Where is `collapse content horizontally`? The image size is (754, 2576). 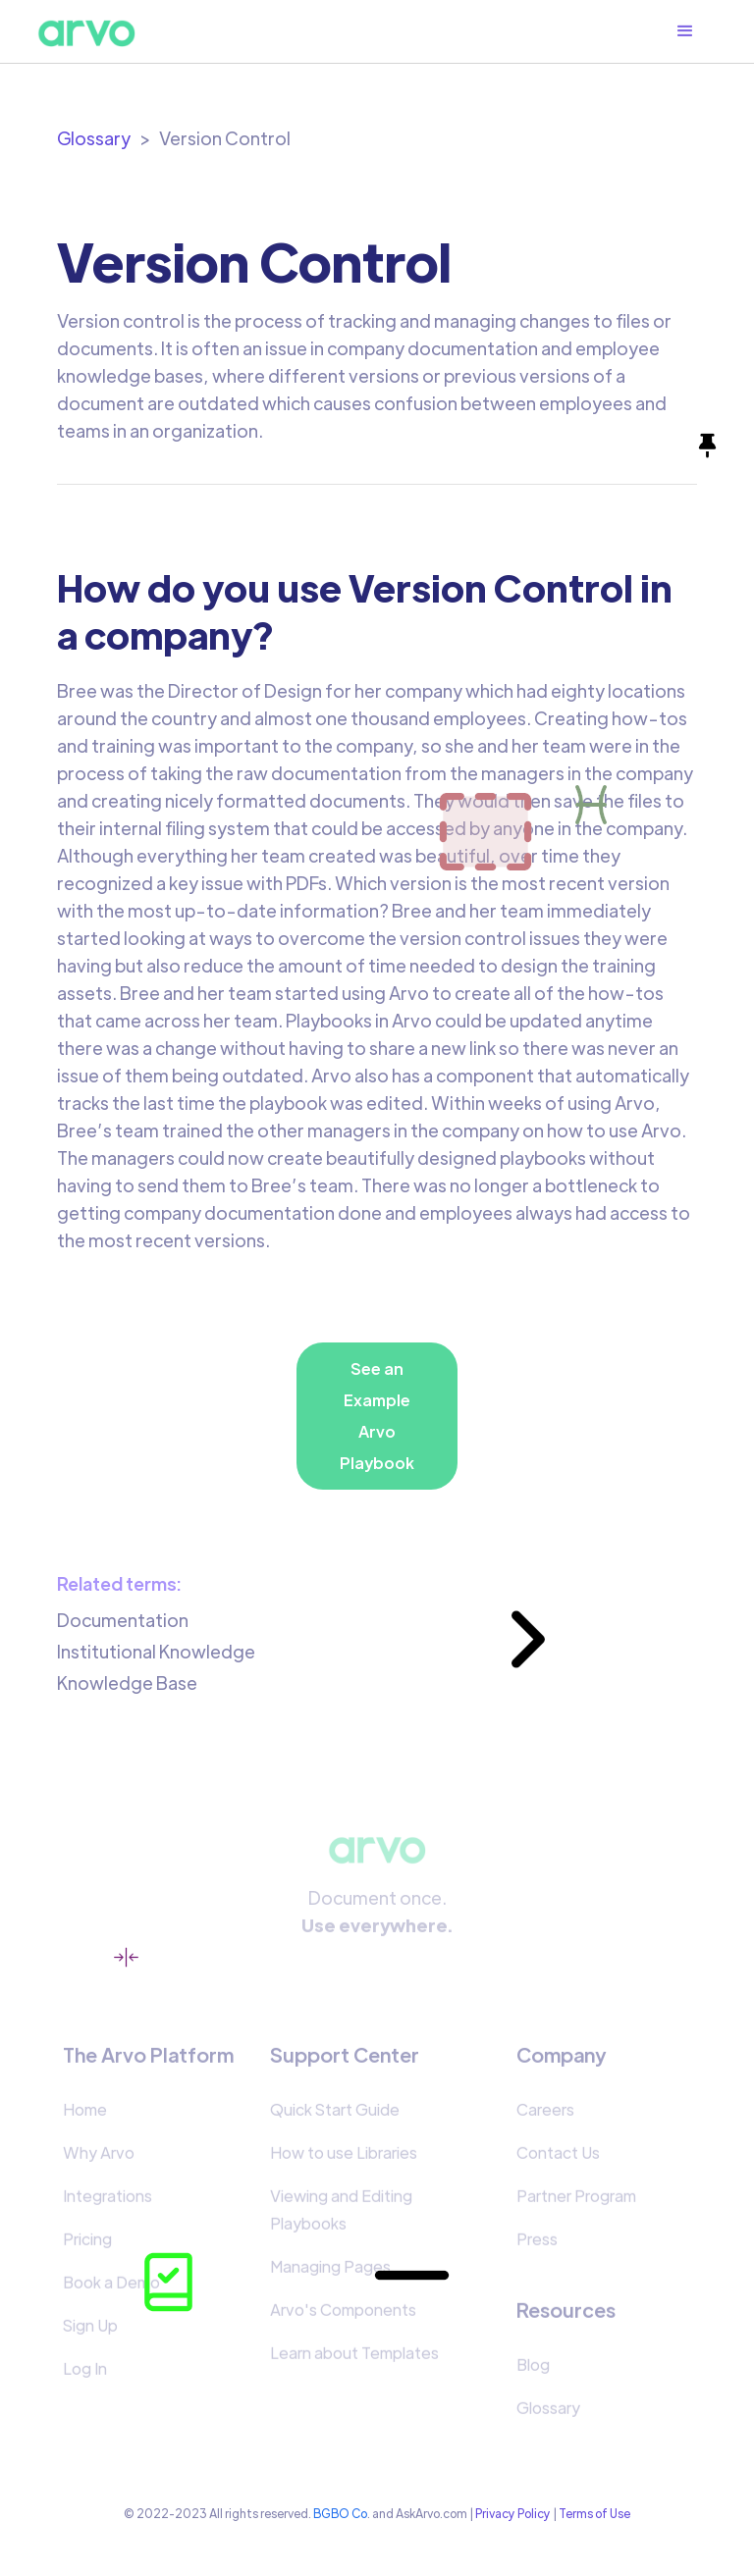
collapse content horizontally is located at coordinates (126, 1957).